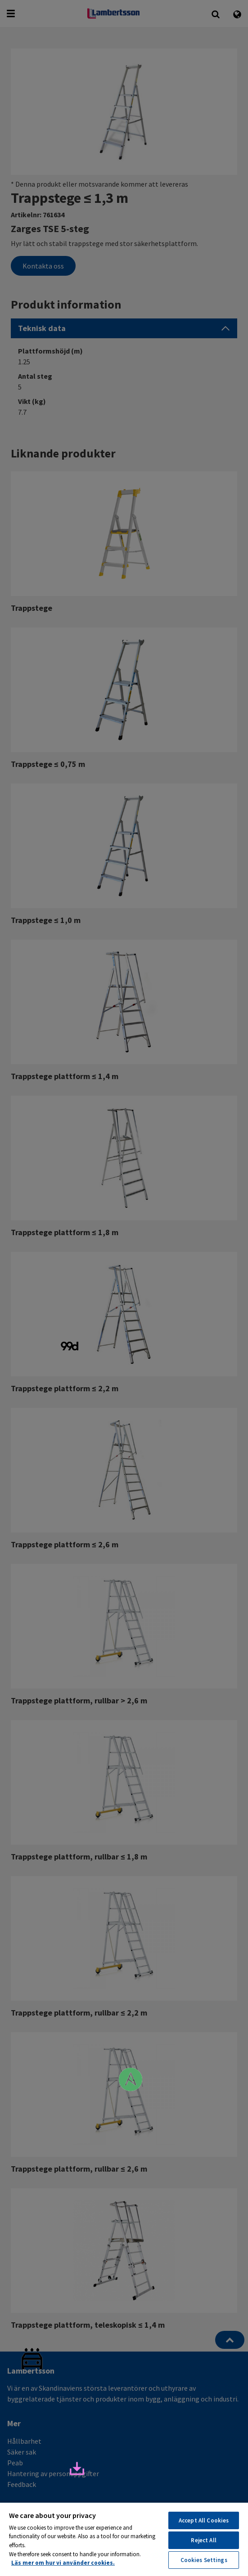 Image resolution: width=248 pixels, height=2576 pixels. I want to click on Ansible automation platform logo, so click(131, 2079).